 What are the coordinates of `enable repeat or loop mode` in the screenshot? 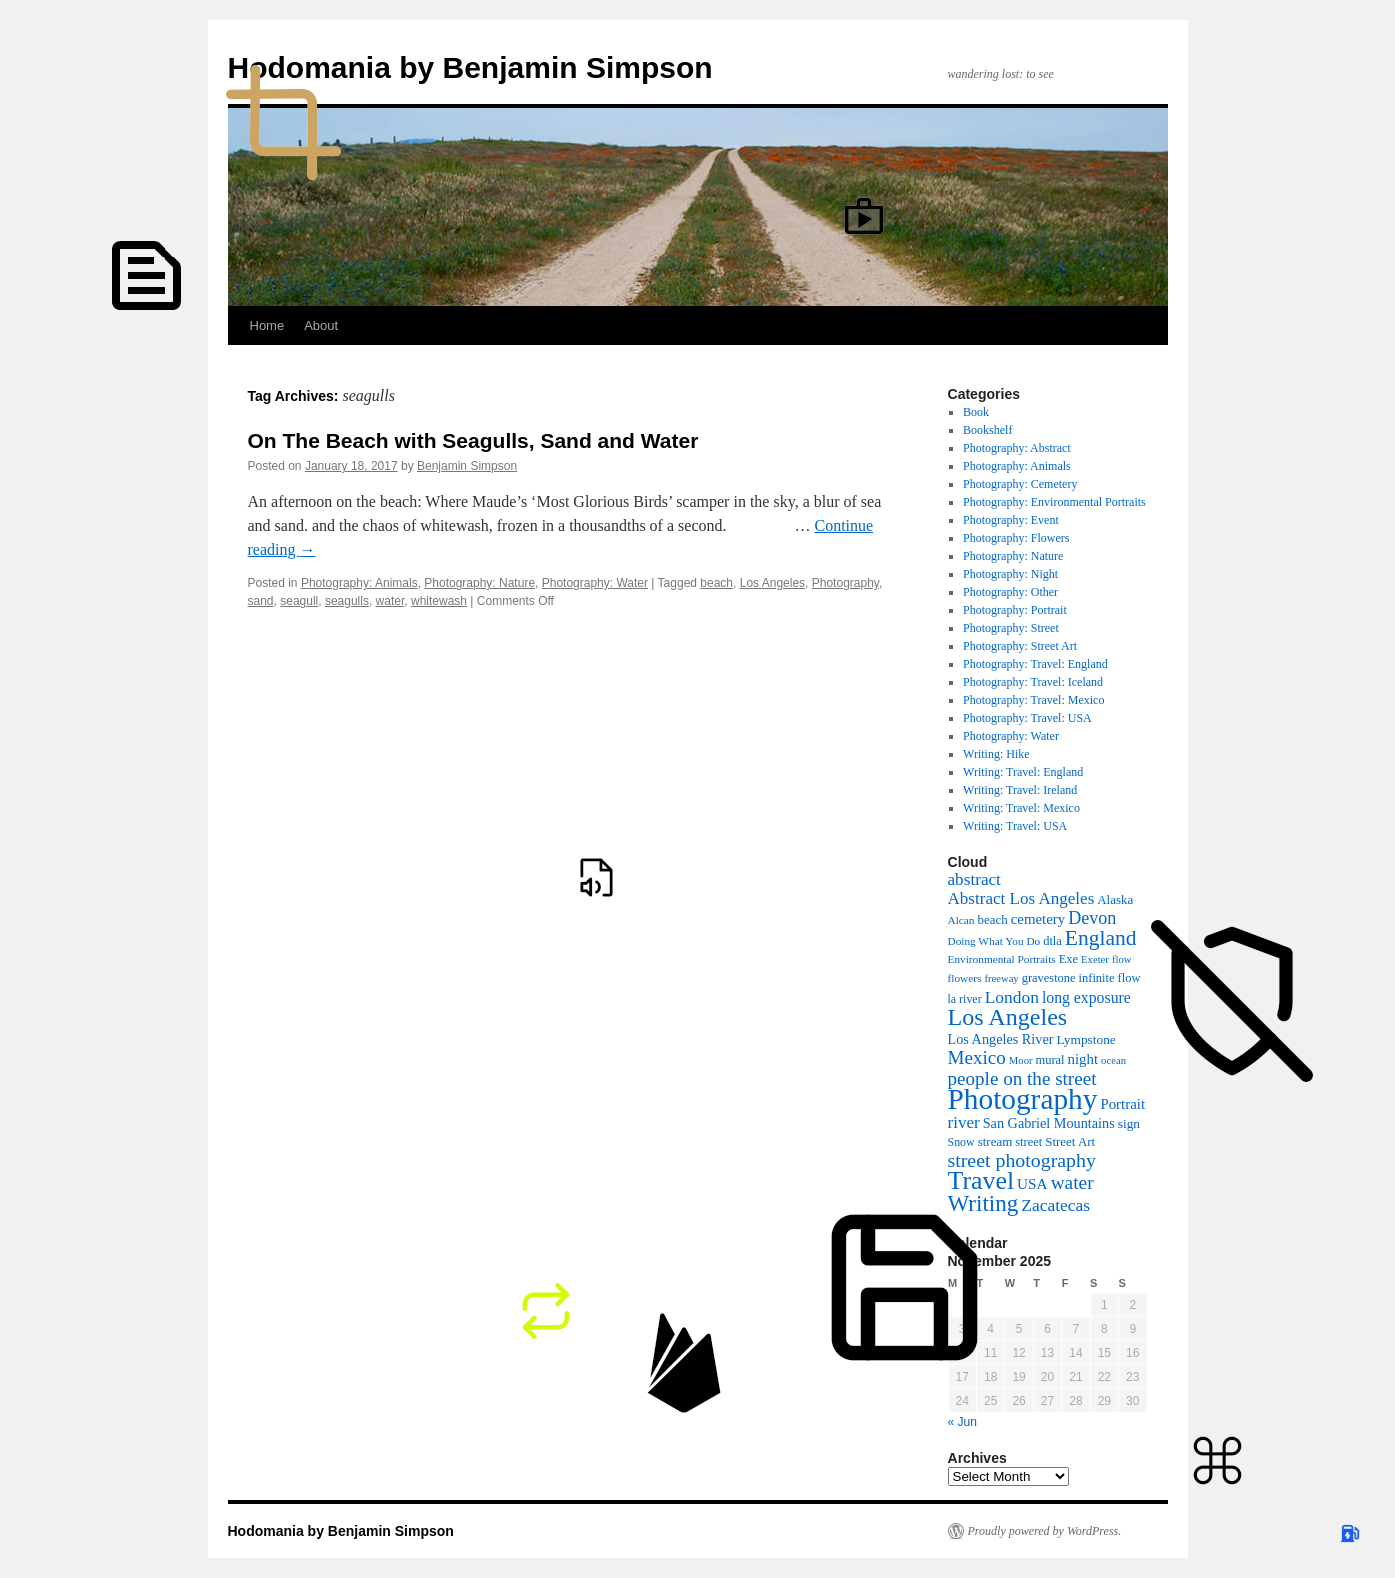 It's located at (546, 1311).